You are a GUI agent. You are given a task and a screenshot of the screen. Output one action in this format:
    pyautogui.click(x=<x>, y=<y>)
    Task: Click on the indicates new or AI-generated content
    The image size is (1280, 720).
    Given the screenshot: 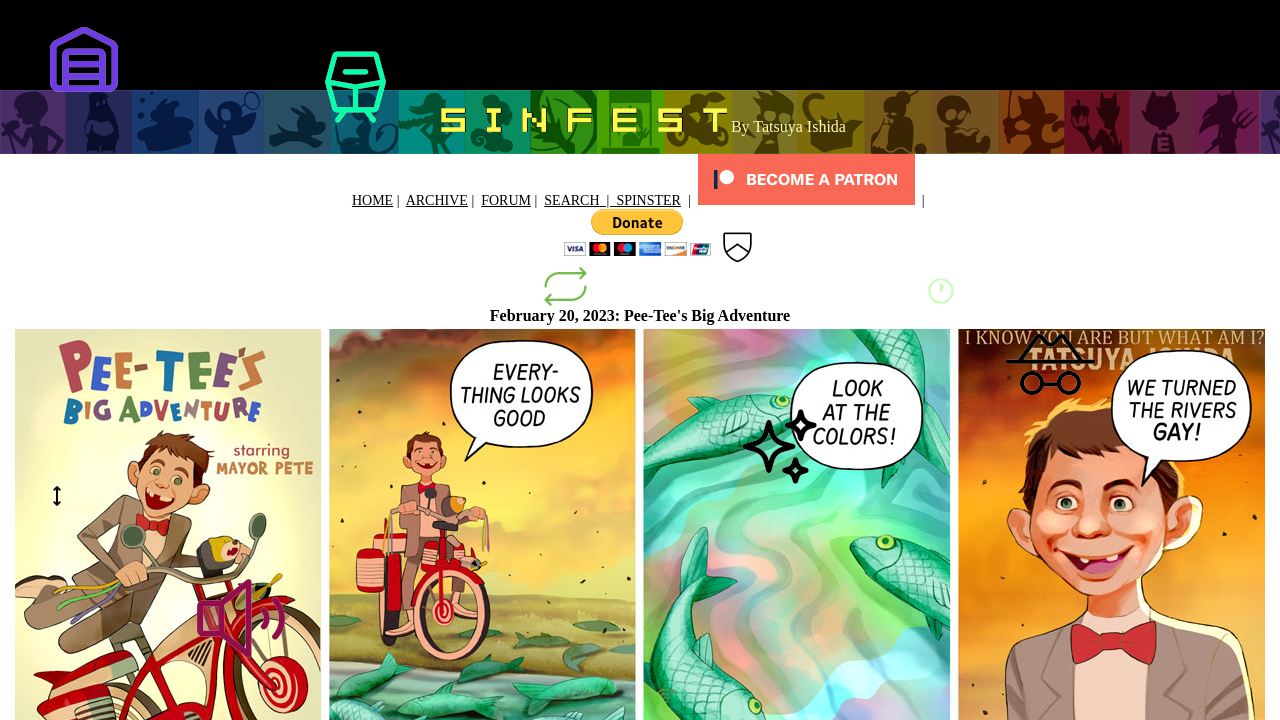 What is the action you would take?
    pyautogui.click(x=779, y=446)
    